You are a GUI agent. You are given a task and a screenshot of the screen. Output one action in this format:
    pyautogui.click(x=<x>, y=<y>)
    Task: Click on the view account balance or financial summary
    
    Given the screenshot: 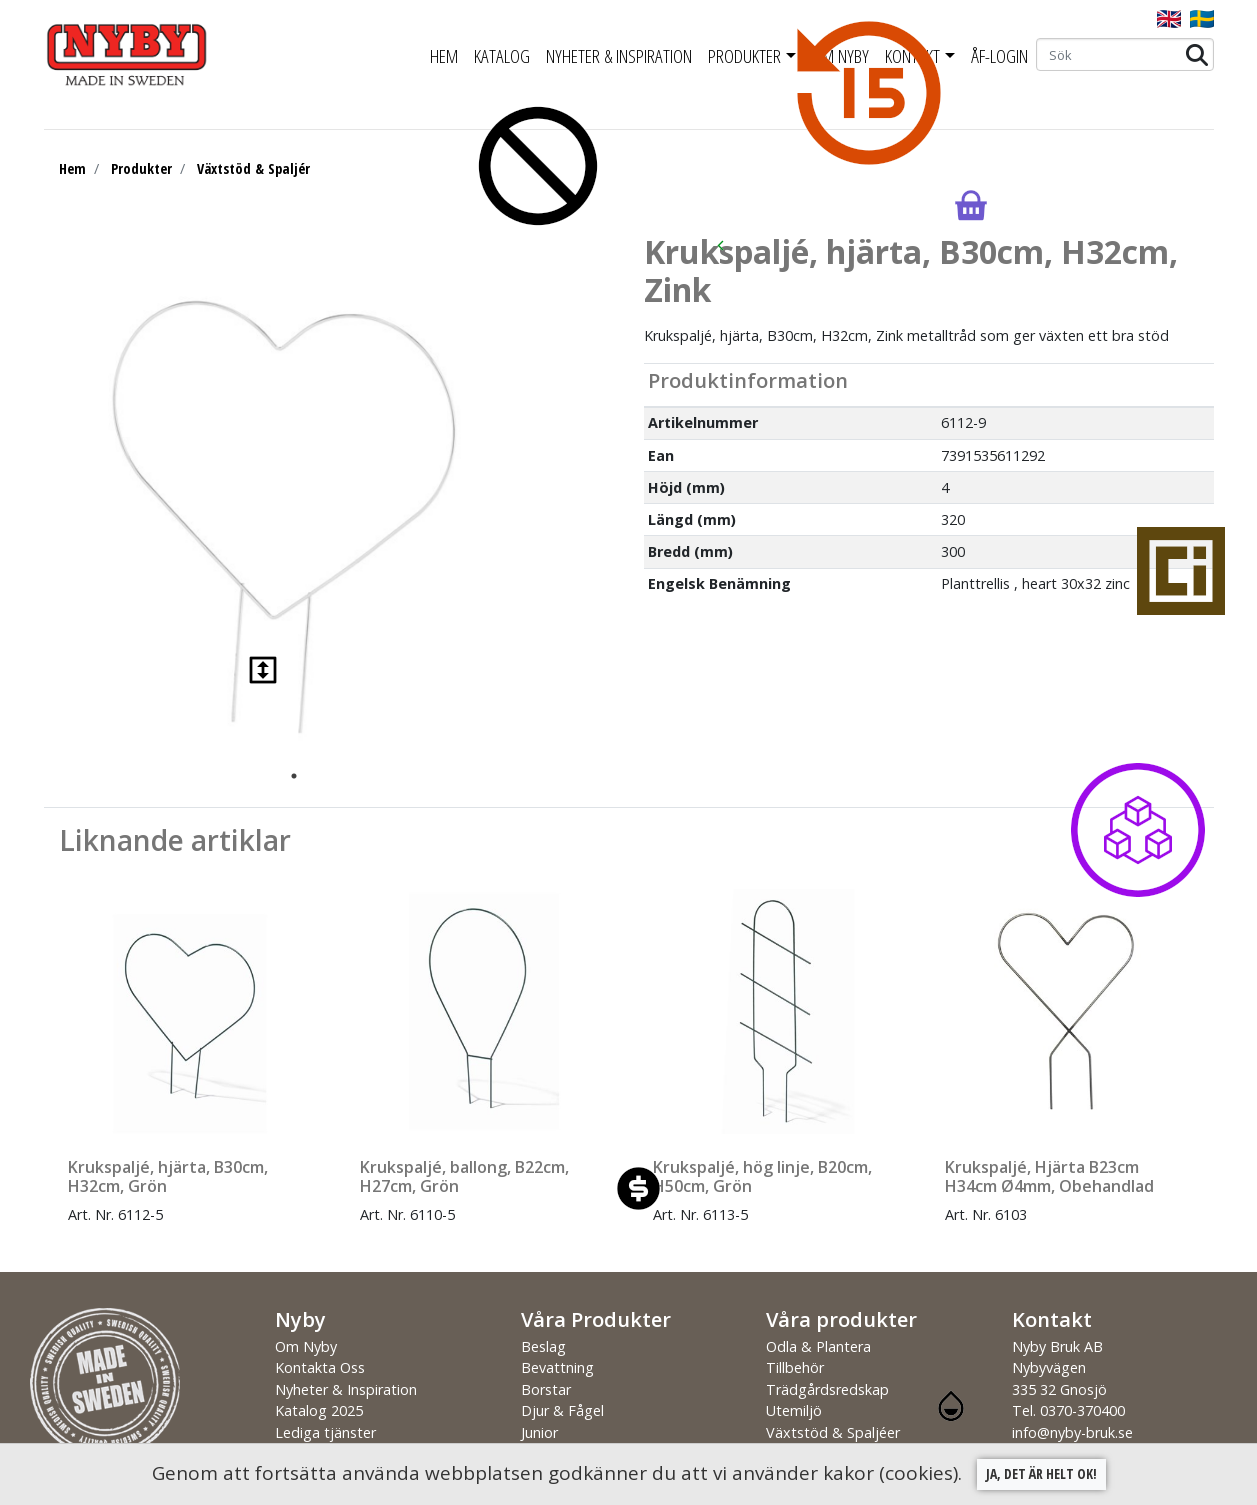 What is the action you would take?
    pyautogui.click(x=638, y=1188)
    